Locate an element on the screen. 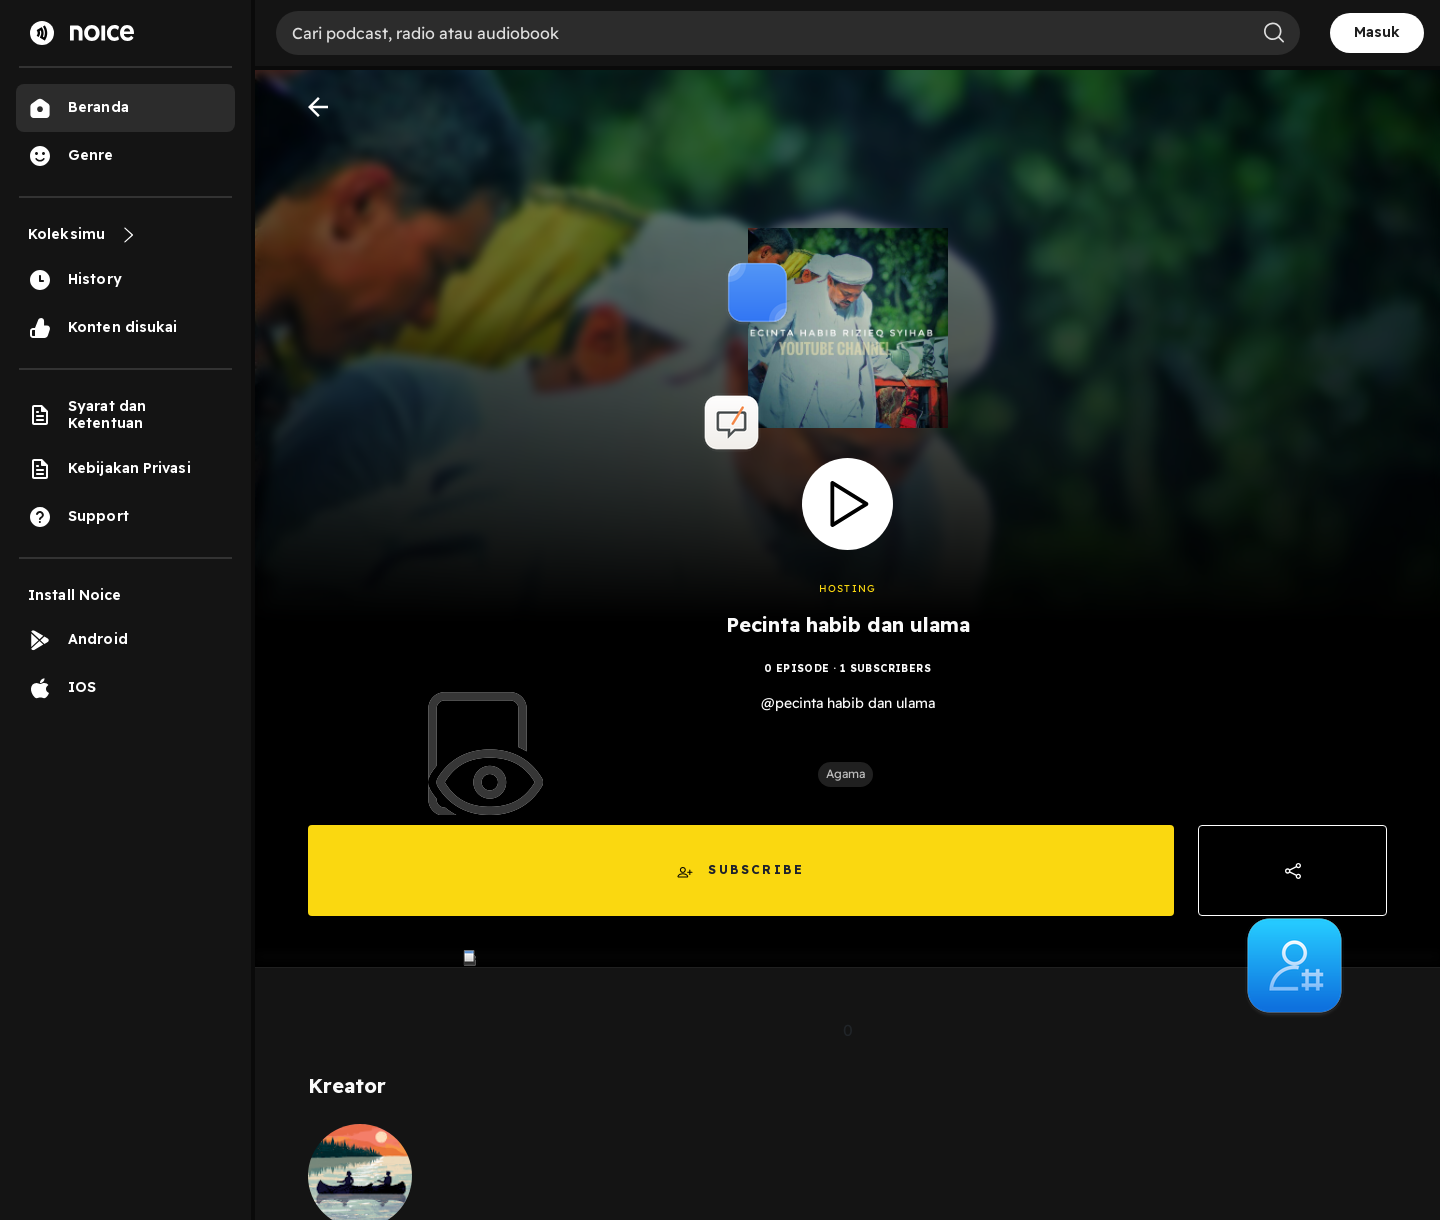  microSD or TransFlash memory card storage device is located at coordinates (470, 958).